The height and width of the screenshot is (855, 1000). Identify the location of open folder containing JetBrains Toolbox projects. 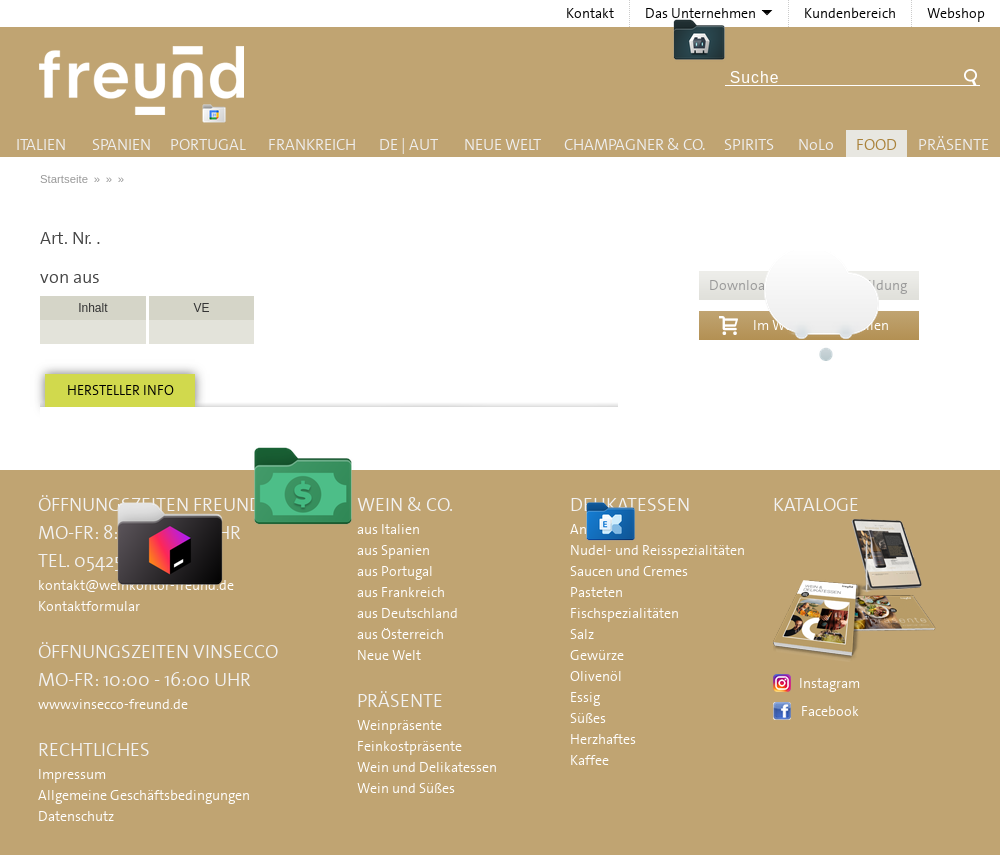
(169, 546).